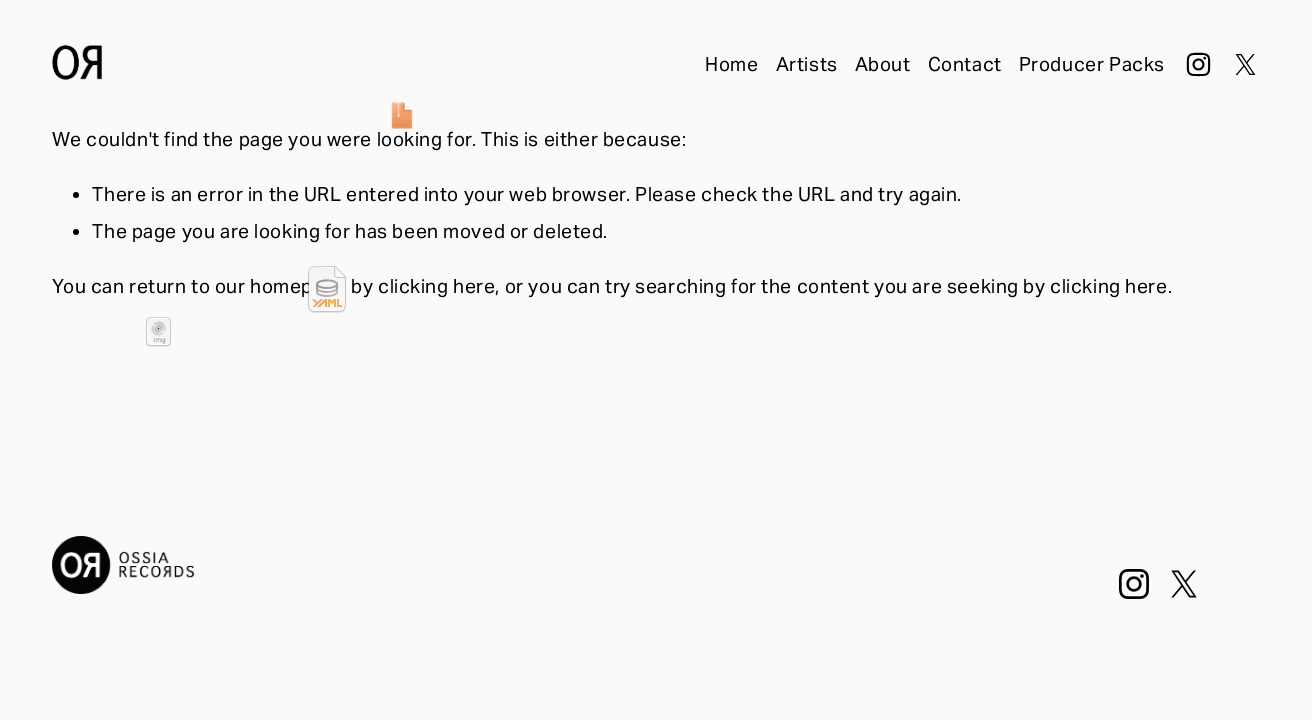 Image resolution: width=1312 pixels, height=720 pixels. Describe the element at coordinates (402, 116) in the screenshot. I see `open a compressed archive file` at that location.